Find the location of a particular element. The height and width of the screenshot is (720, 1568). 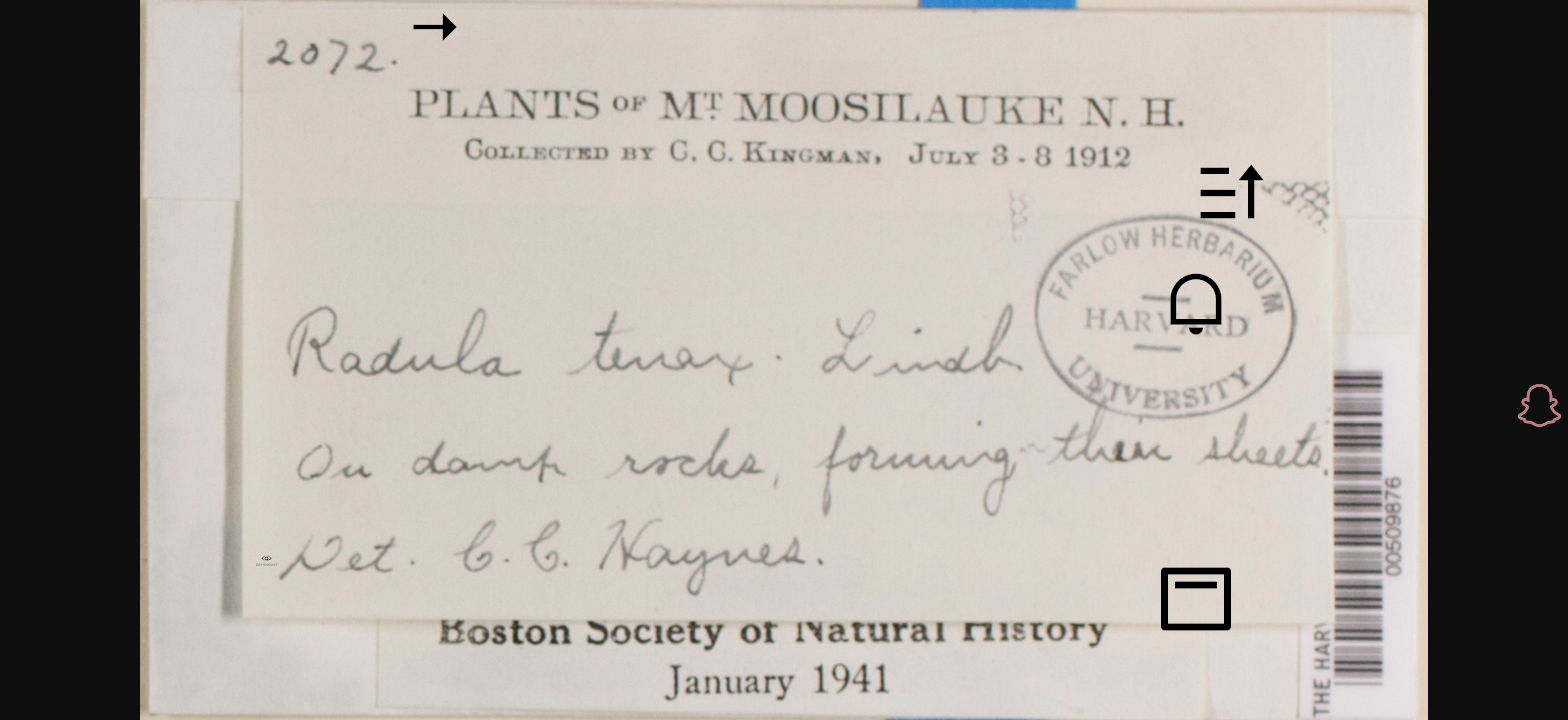

switch to top panel layout is located at coordinates (1196, 599).